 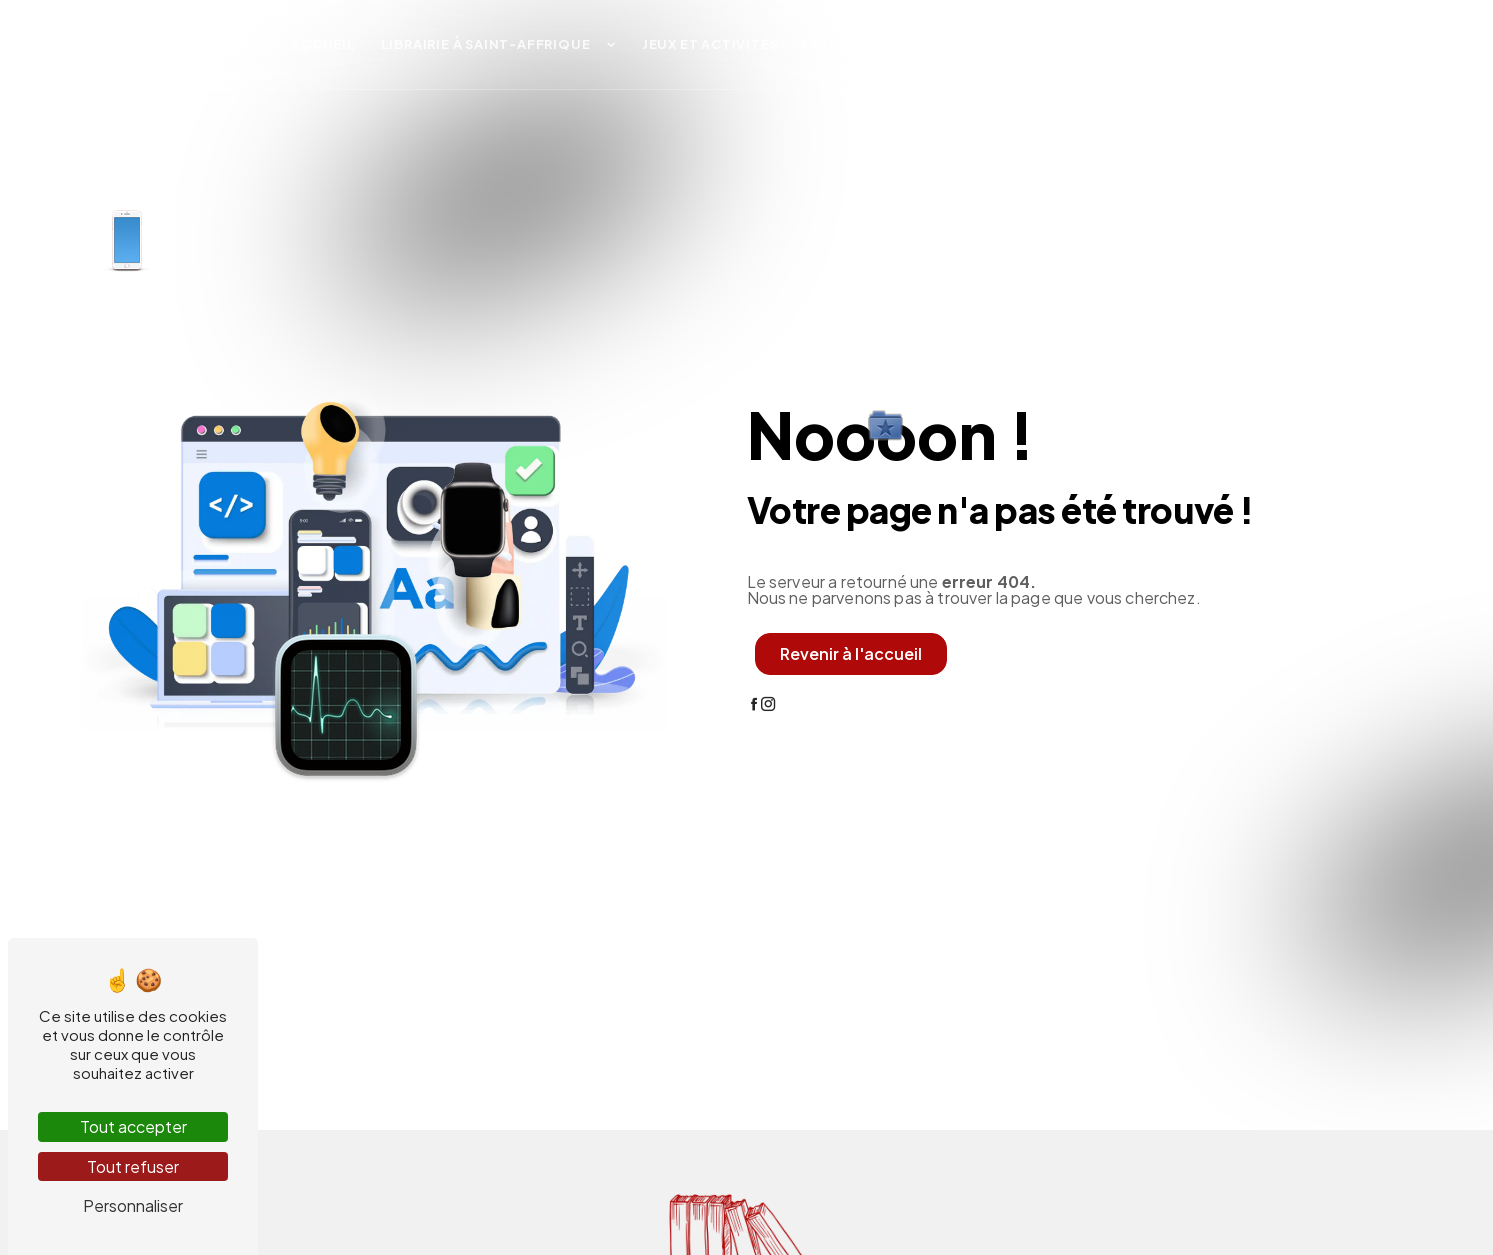 What do you see at coordinates (127, 241) in the screenshot?
I see `connect or manage an iPhone device` at bounding box center [127, 241].